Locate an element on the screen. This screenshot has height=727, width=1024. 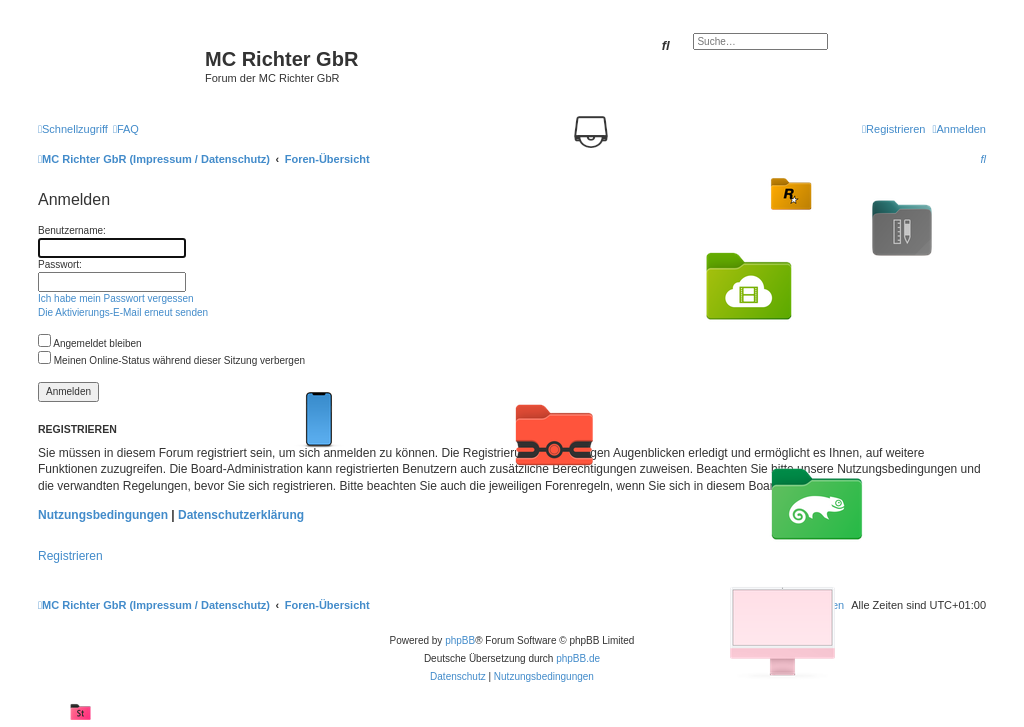
indicates this mac in system preferences or finder is located at coordinates (782, 629).